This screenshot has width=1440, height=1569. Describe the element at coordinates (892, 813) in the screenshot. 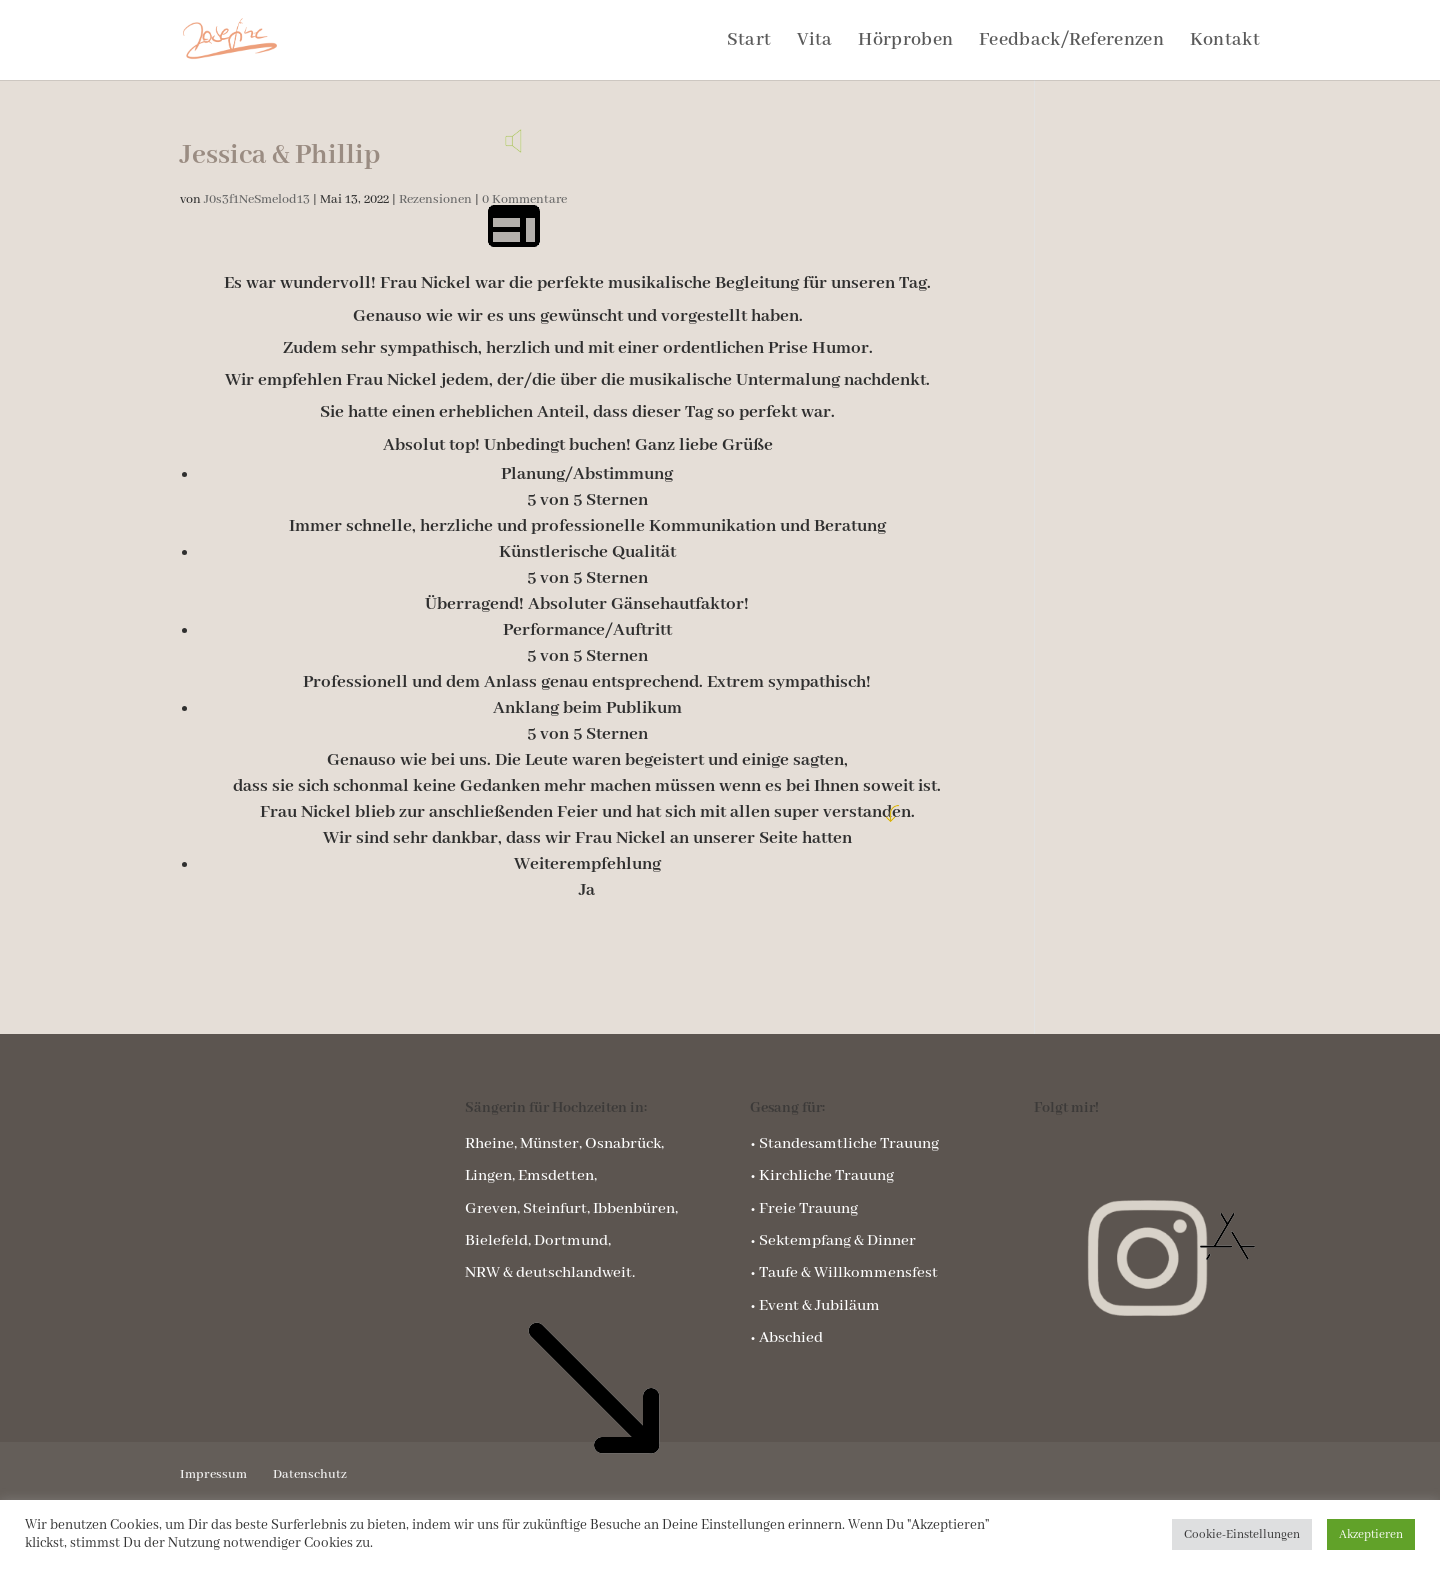

I see `go back and down in navigation` at that location.